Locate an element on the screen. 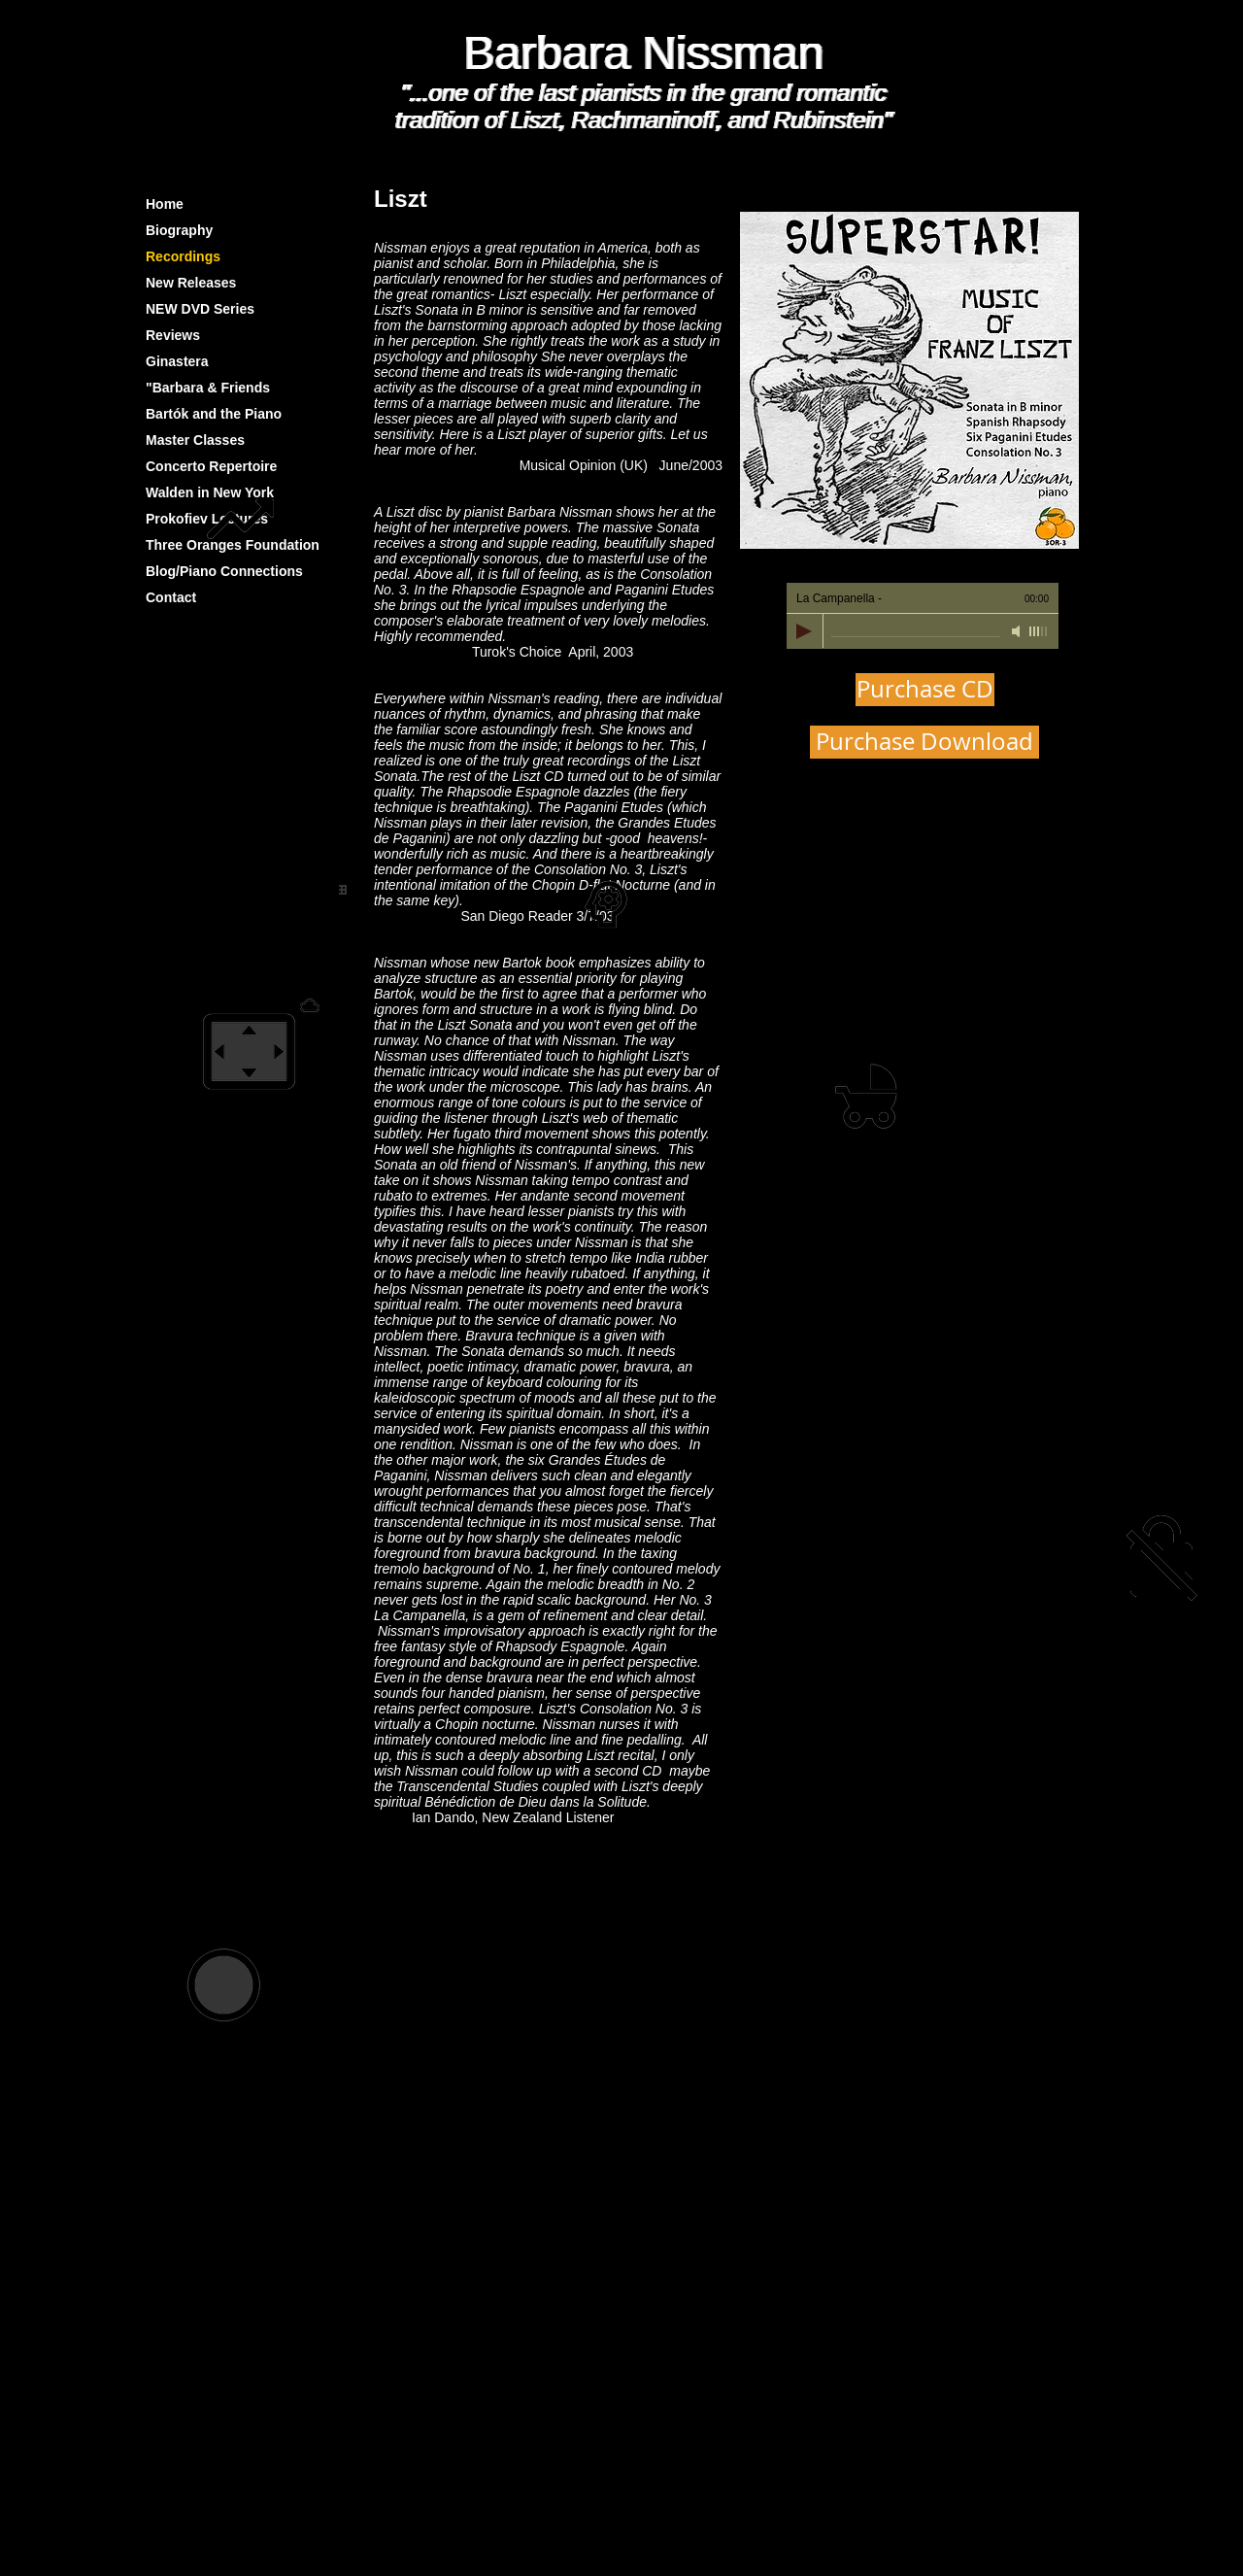 Image resolution: width=1243 pixels, height=2576 pixels. indicates 6 items selected or filtered is located at coordinates (666, 142).